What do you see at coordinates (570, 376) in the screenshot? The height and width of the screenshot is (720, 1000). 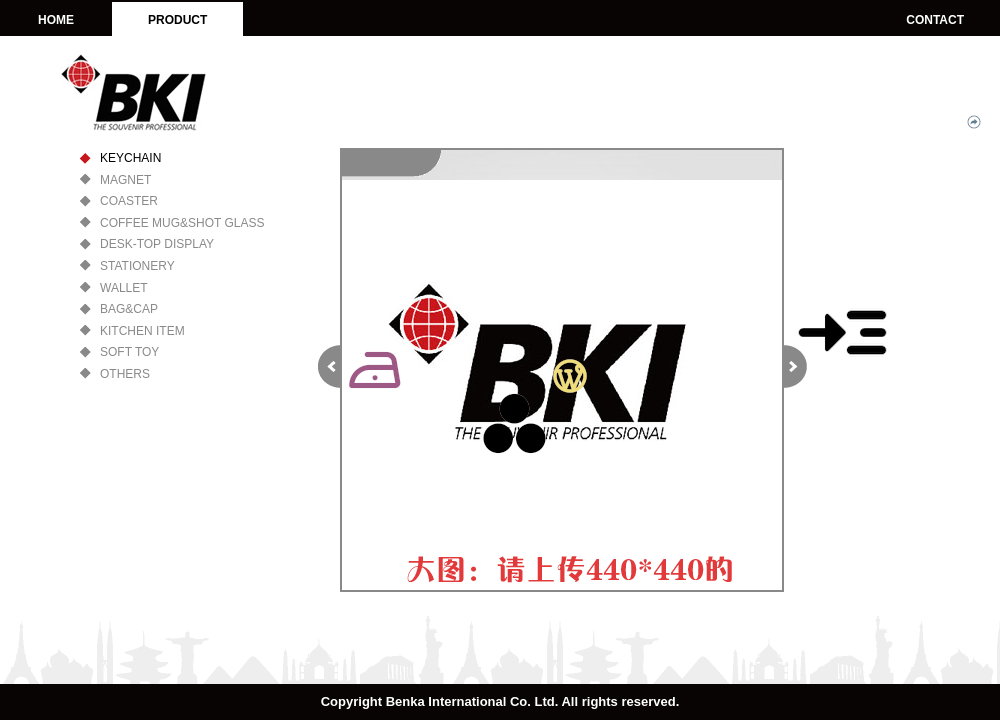 I see `link to wordpress site or blog` at bounding box center [570, 376].